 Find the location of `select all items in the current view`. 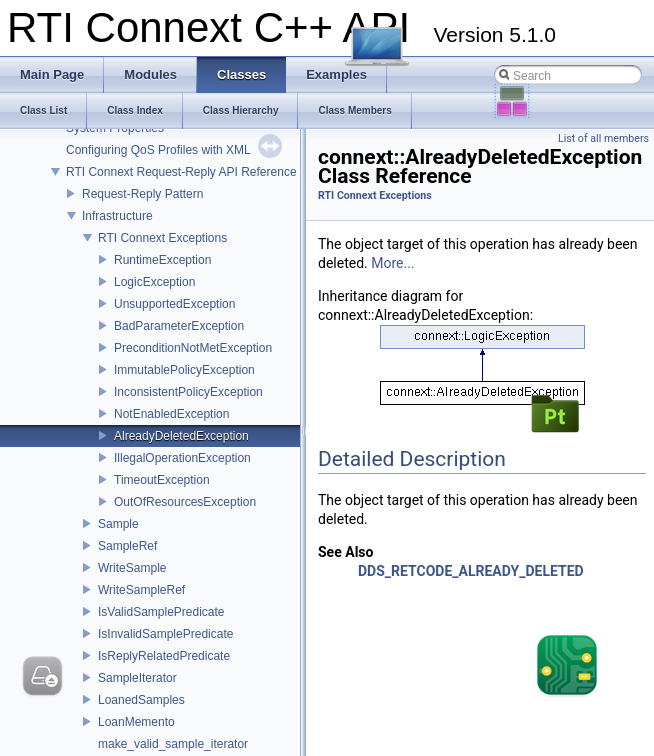

select all items in the current view is located at coordinates (512, 101).